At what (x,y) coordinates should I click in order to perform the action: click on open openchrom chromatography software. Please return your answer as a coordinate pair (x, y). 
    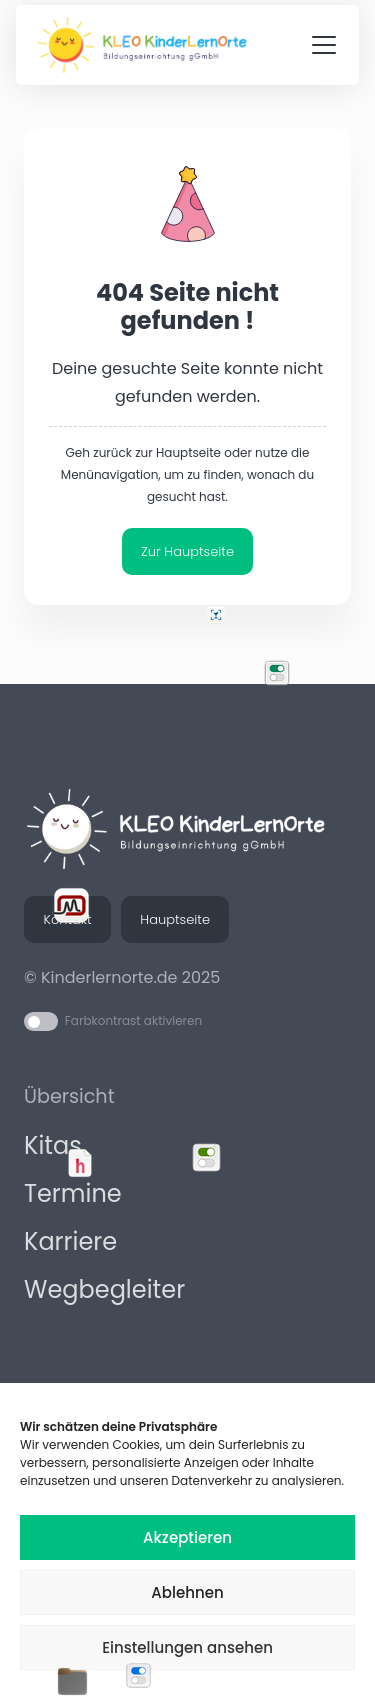
    Looking at the image, I should click on (71, 905).